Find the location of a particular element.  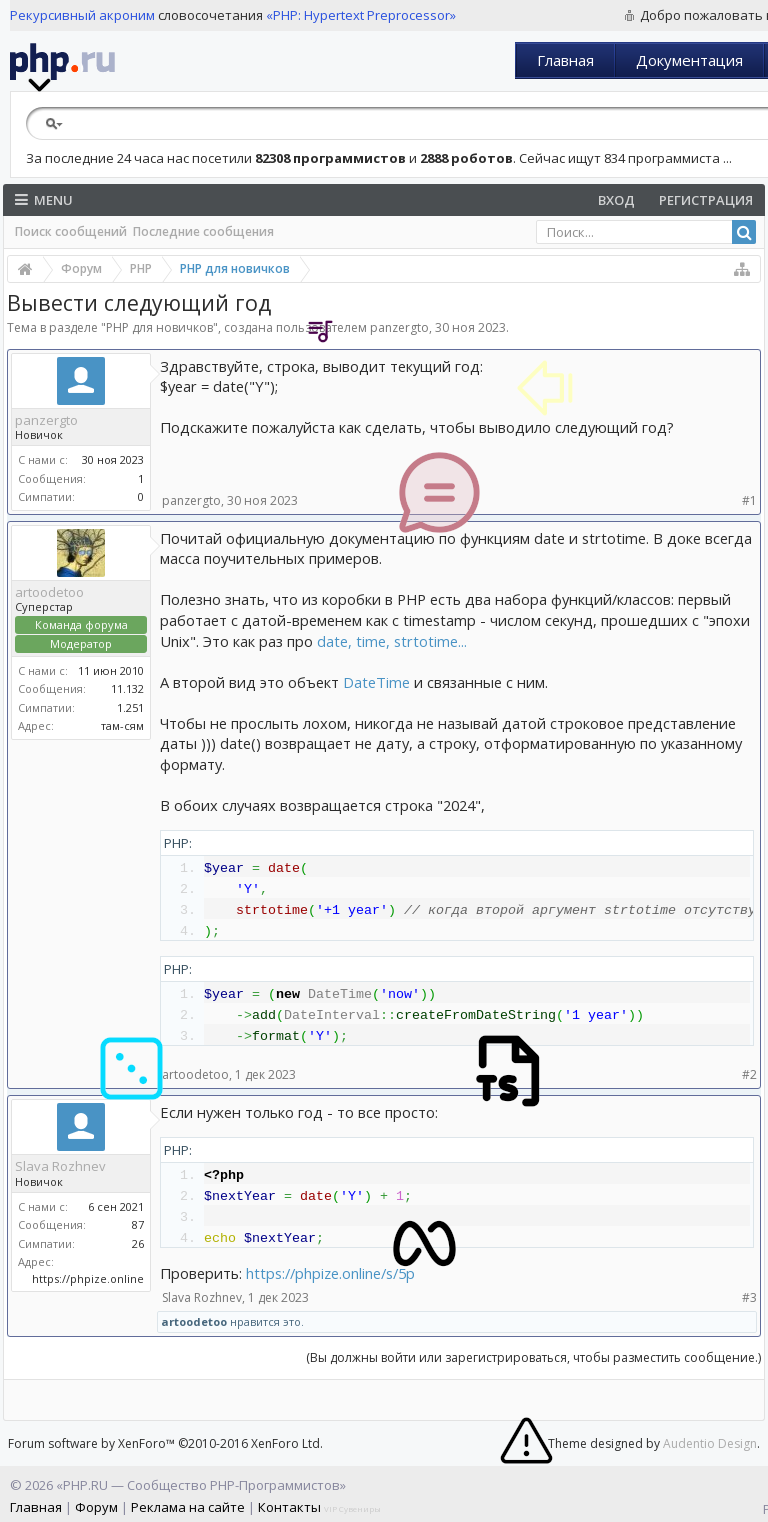

open chat or messaging is located at coordinates (439, 492).